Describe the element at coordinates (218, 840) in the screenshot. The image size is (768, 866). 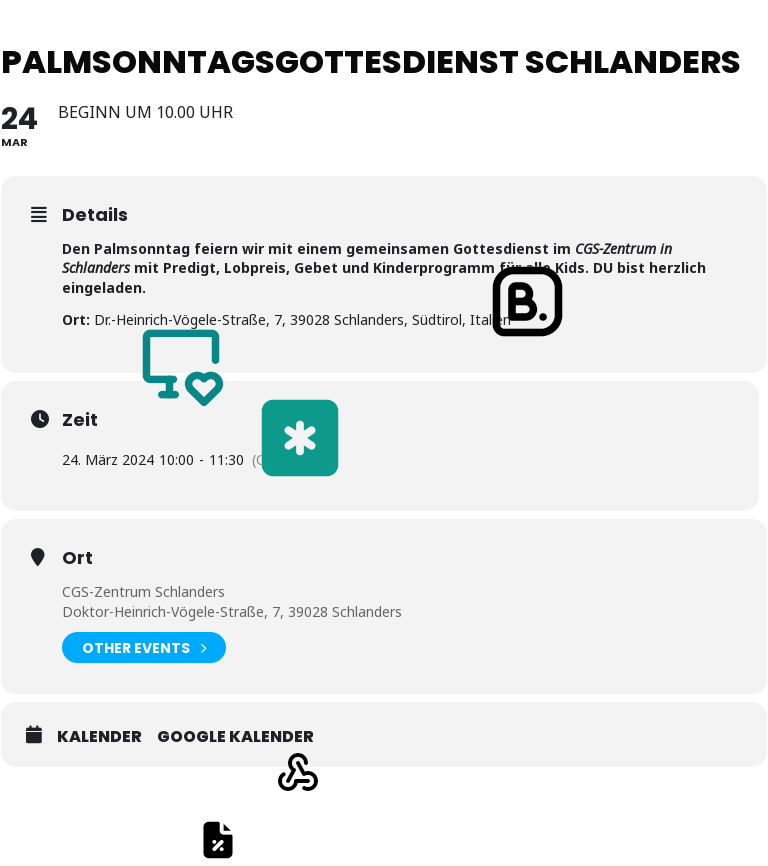
I see `view document with percentage or discount details` at that location.